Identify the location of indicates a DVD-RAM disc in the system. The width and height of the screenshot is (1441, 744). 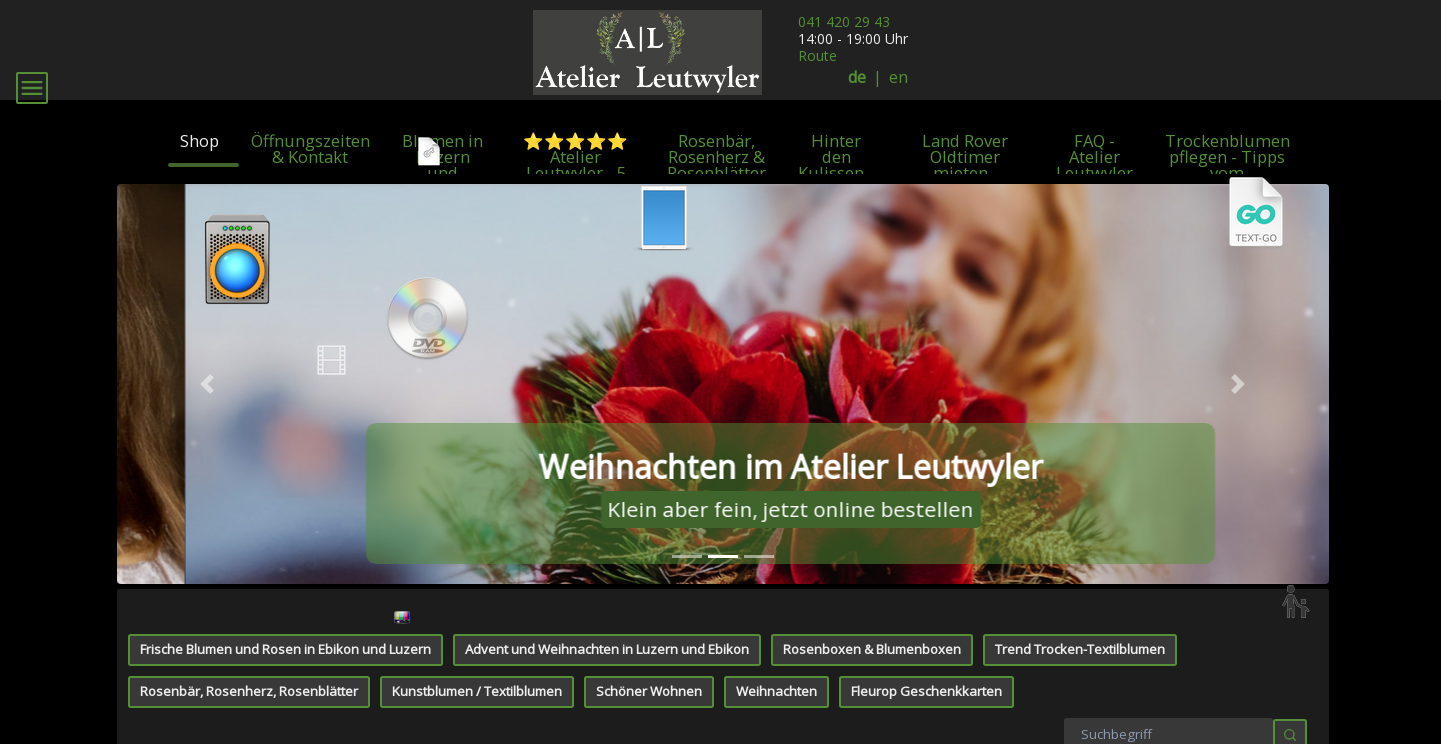
(427, 319).